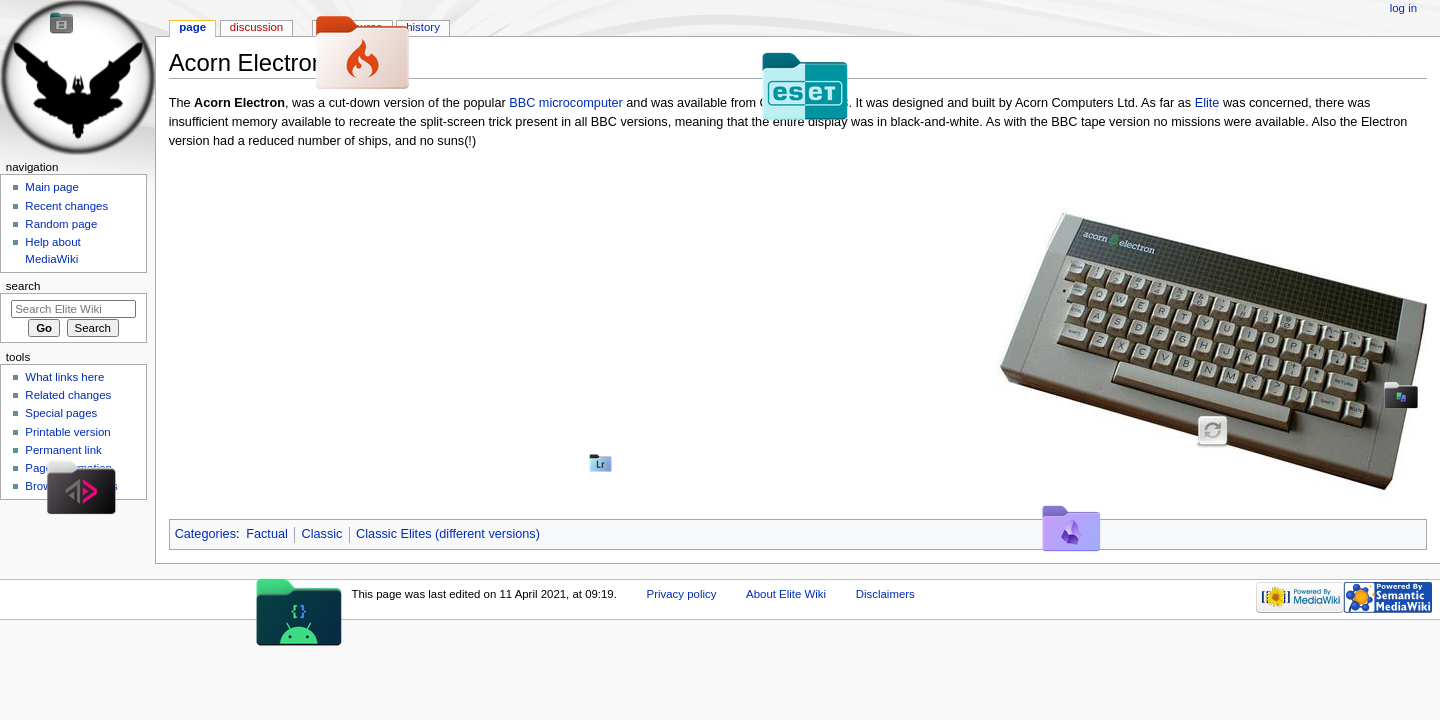  Describe the element at coordinates (1213, 432) in the screenshot. I see `indicates content is currently syncing` at that location.